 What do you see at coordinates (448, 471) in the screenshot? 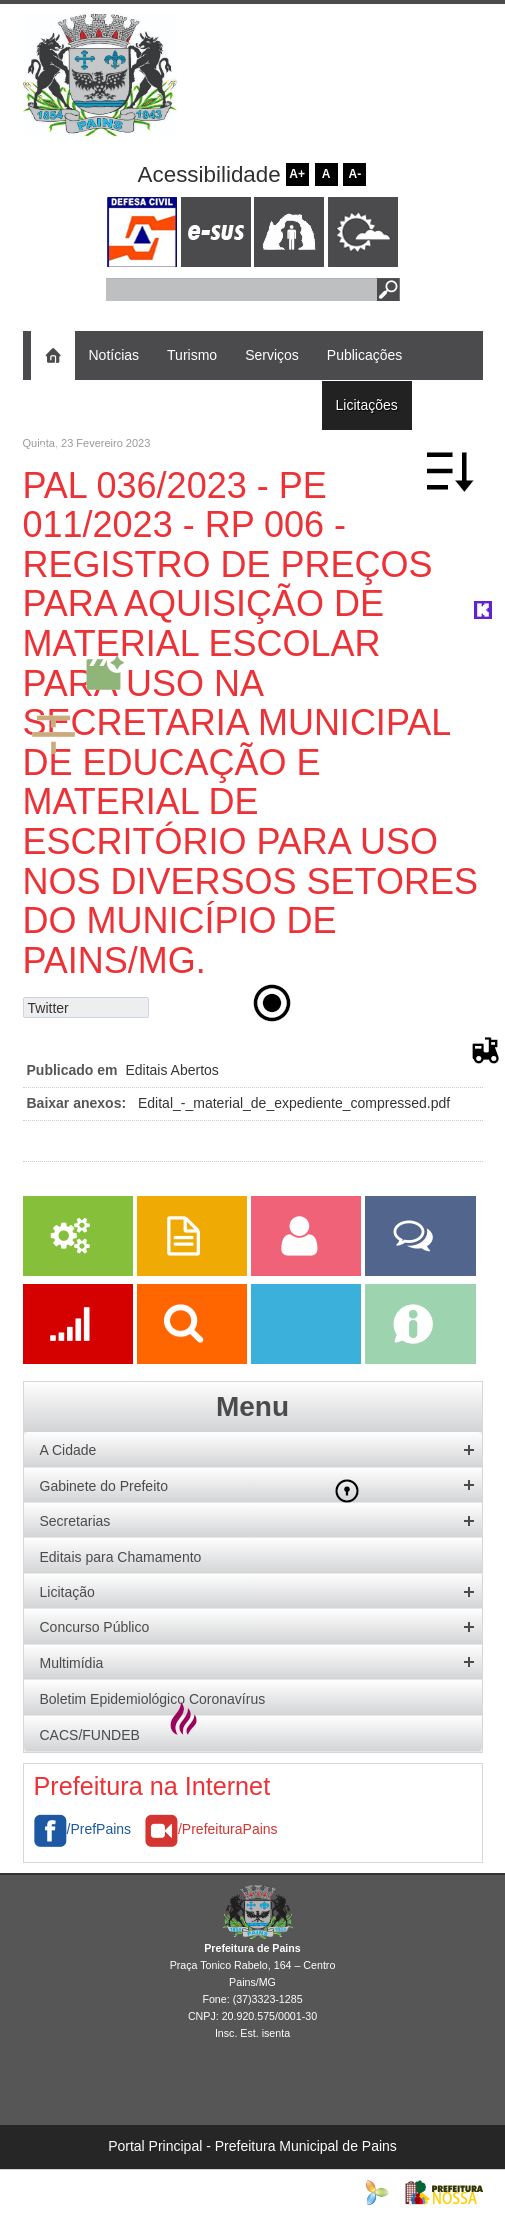
I see `sort items in descending order` at bounding box center [448, 471].